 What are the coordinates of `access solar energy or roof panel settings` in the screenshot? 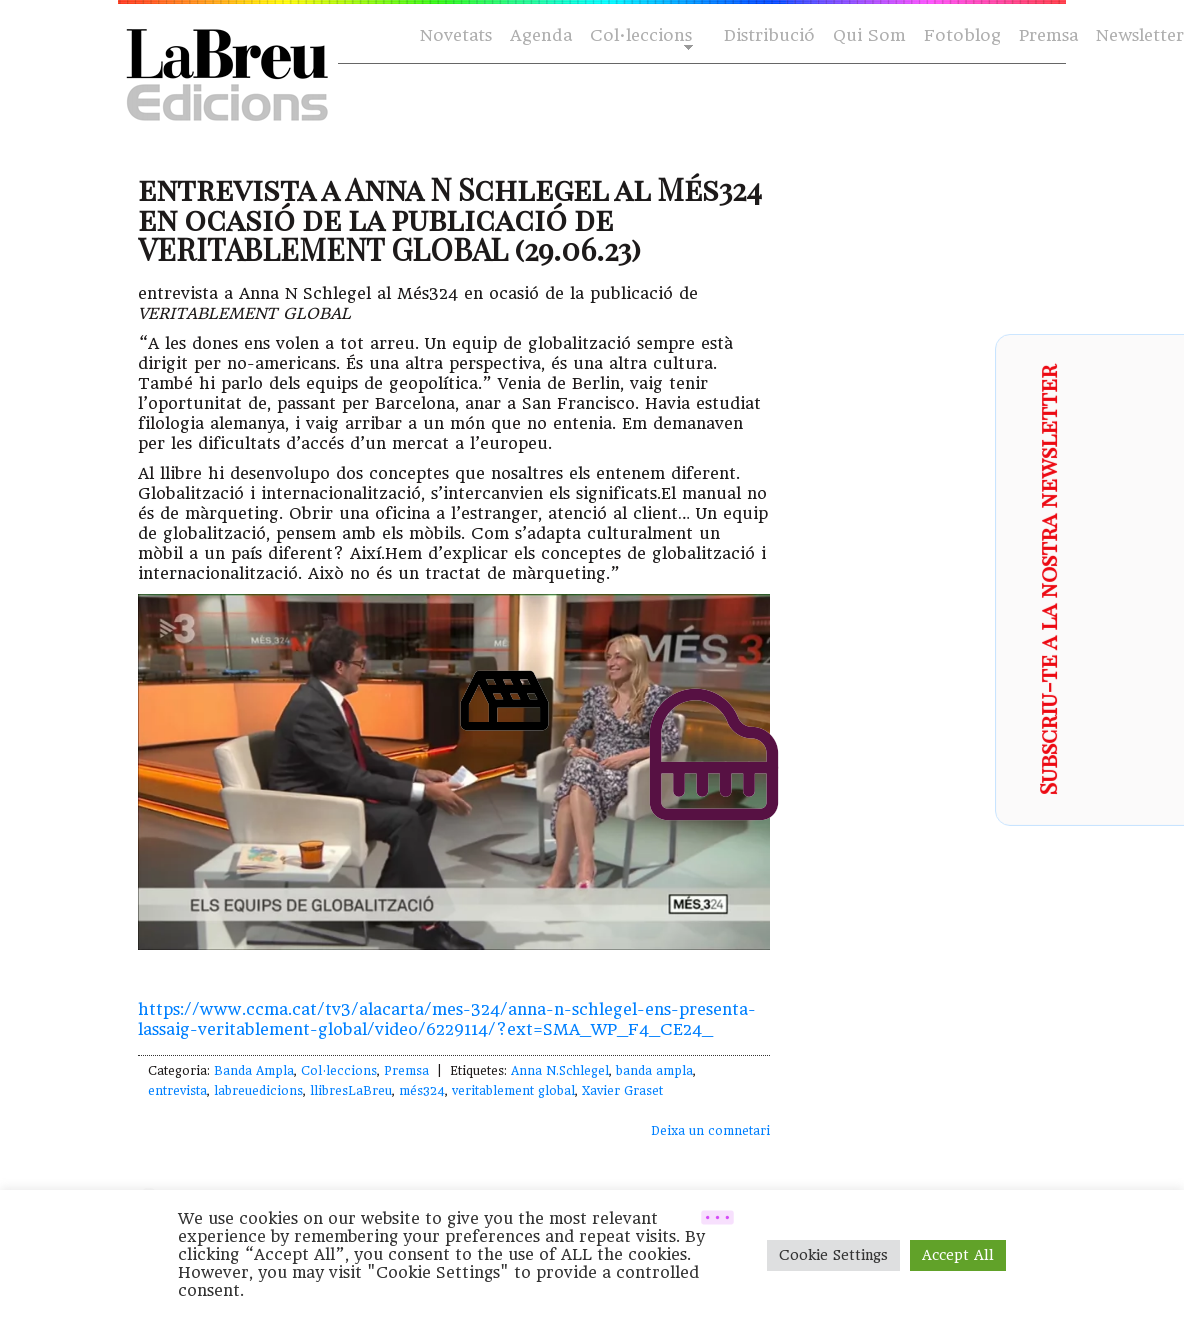 It's located at (504, 703).